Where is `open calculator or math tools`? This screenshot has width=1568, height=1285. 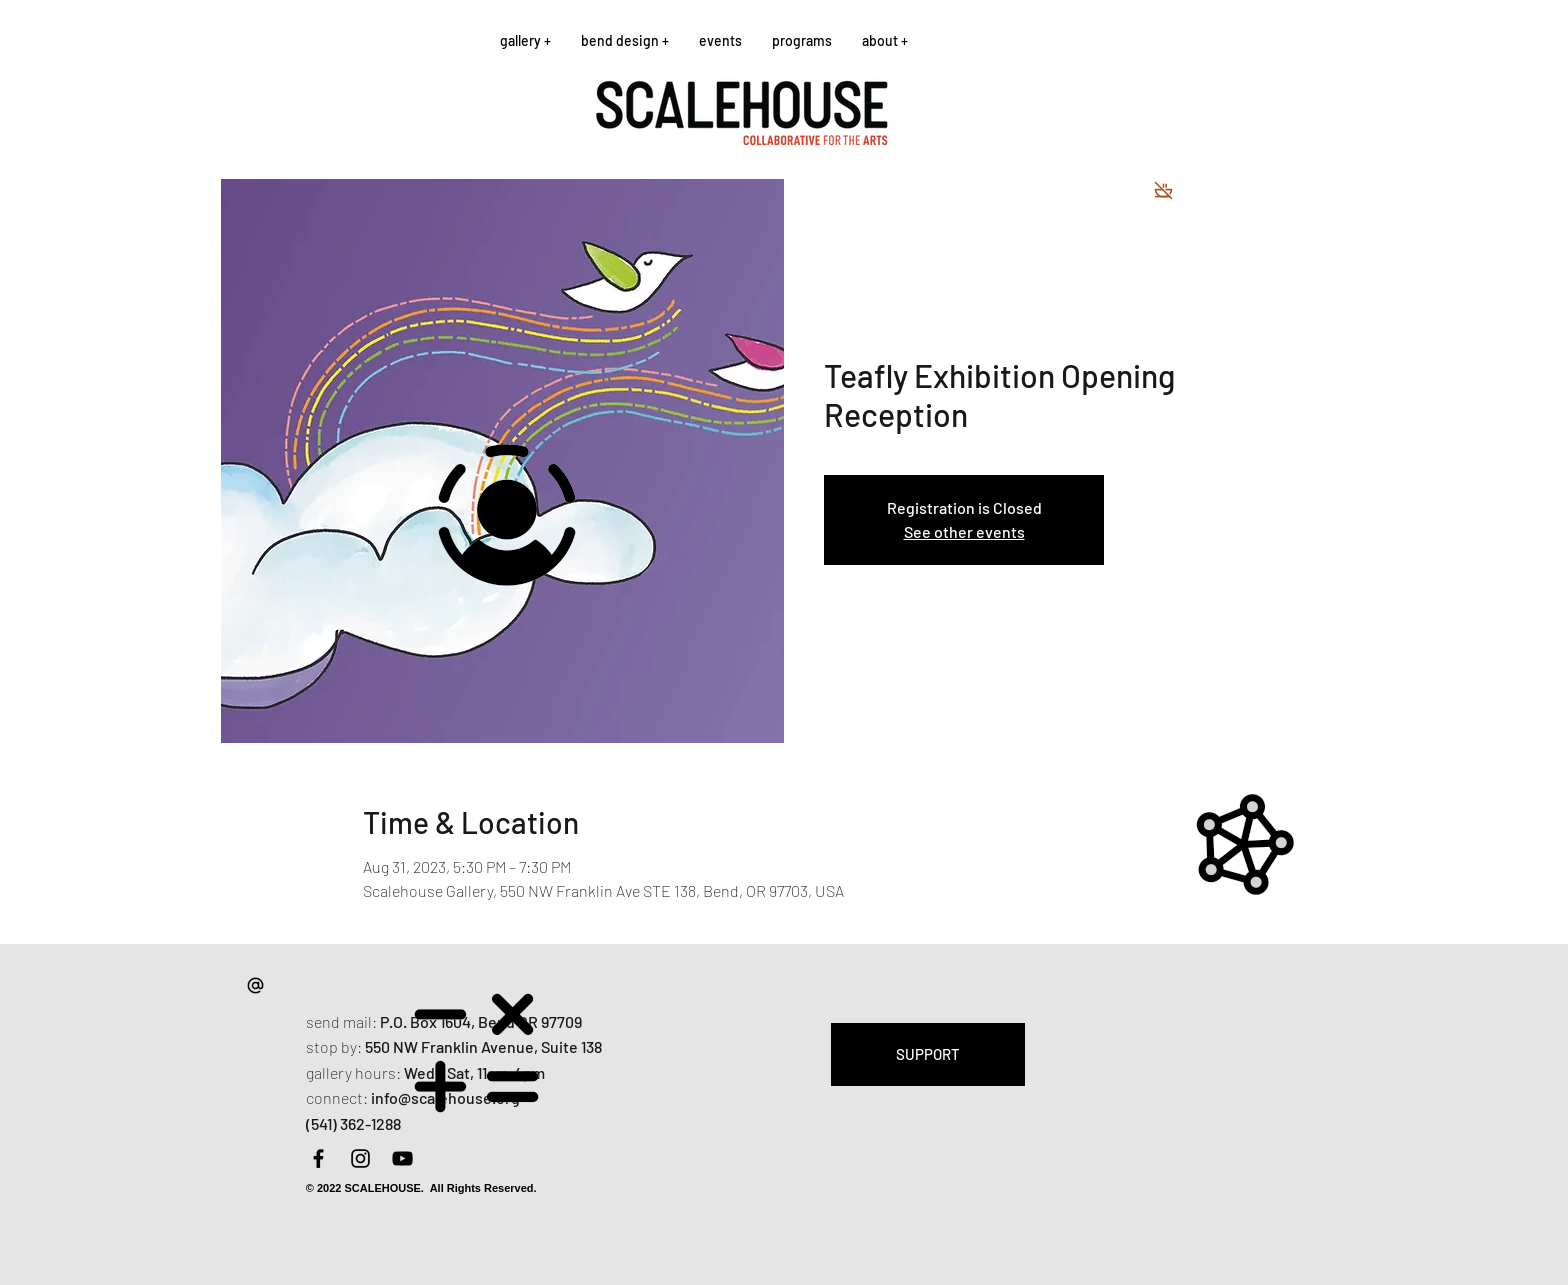 open calculator or math tools is located at coordinates (476, 1050).